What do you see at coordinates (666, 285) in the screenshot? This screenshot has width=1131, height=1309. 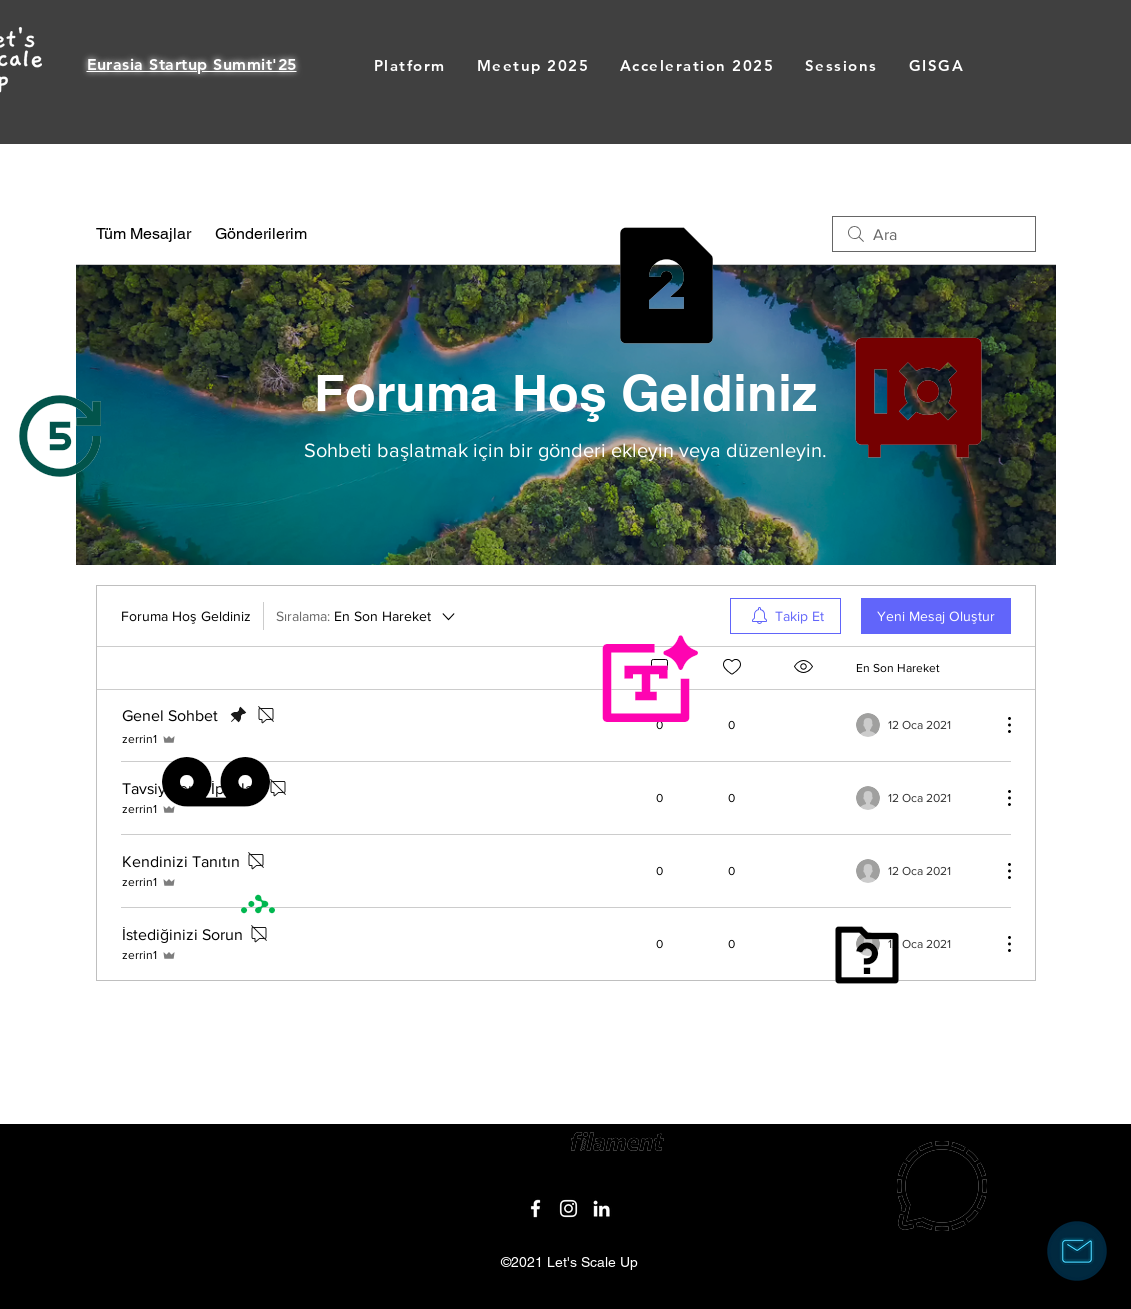 I see `indicates sim card slot 2 is active` at bounding box center [666, 285].